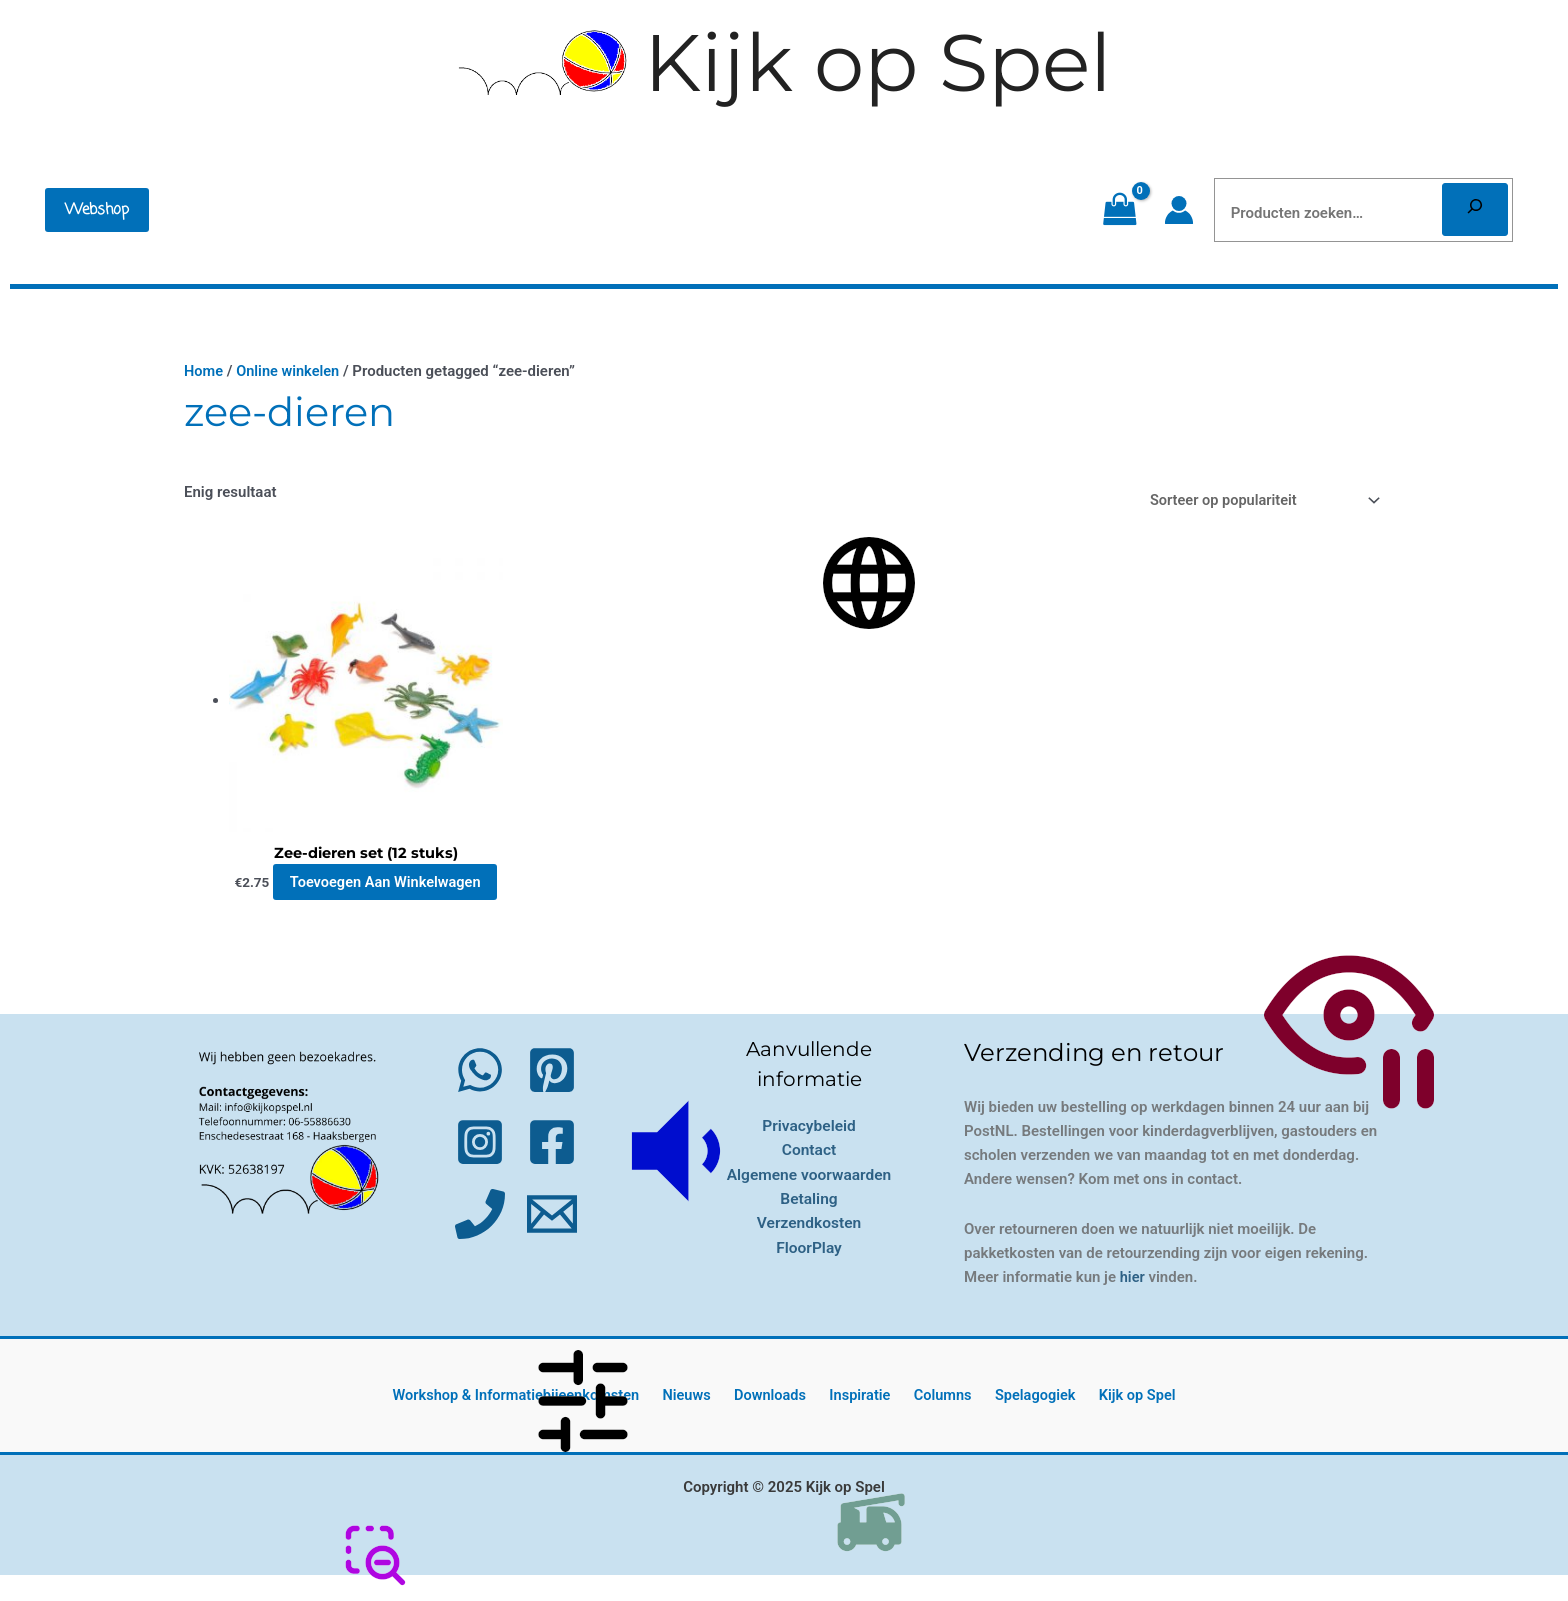 The width and height of the screenshot is (1568, 1601). I want to click on decrease audio volume, so click(676, 1151).